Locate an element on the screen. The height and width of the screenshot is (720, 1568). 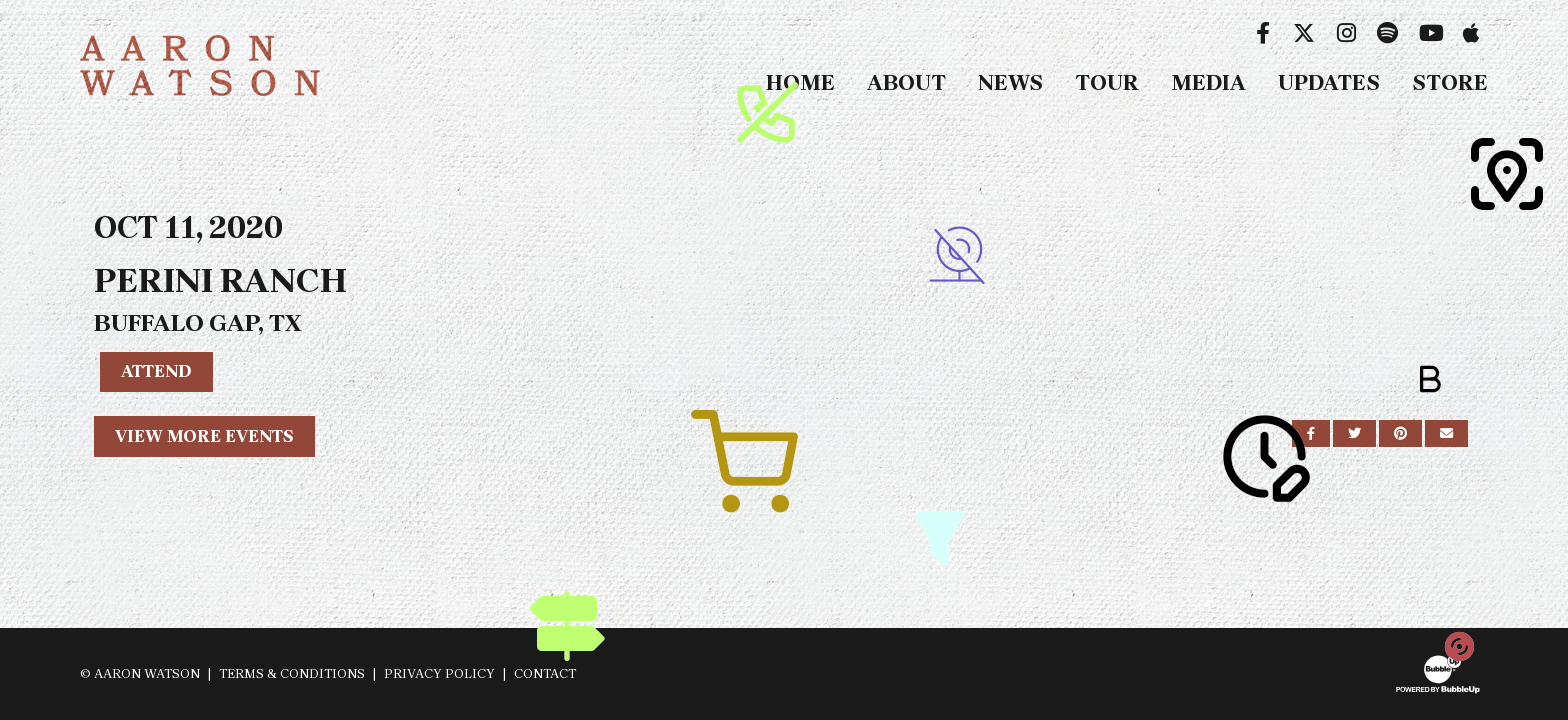
filter results or content is located at coordinates (940, 535).